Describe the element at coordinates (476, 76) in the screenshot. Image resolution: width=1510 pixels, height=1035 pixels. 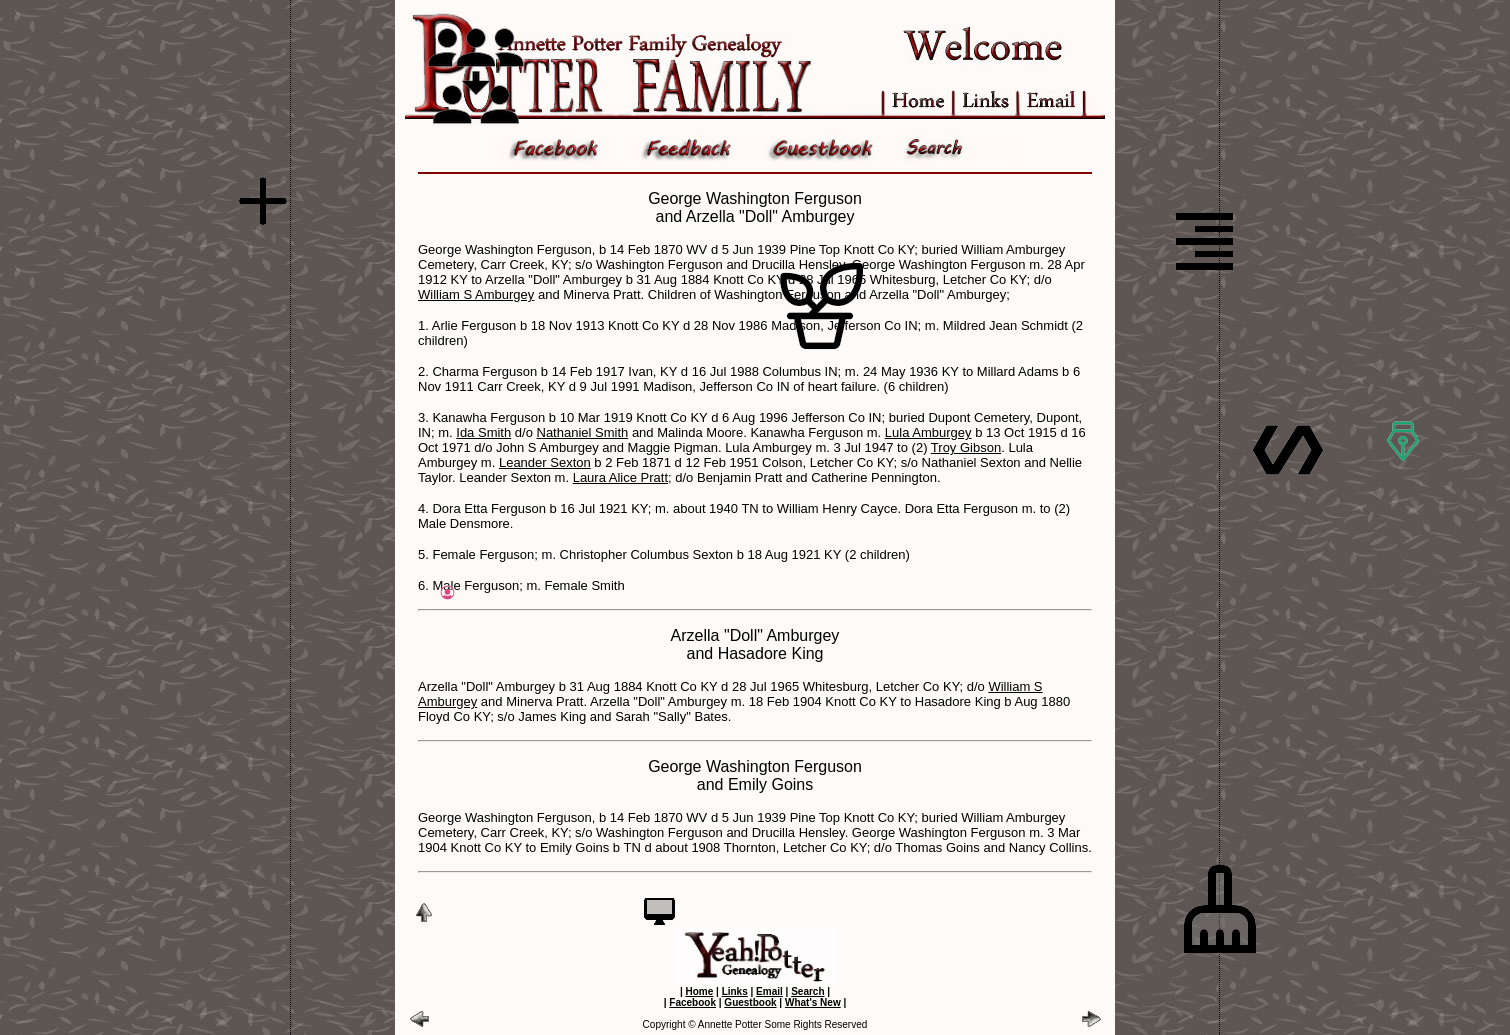
I see `reduce capacity or limit group size` at that location.